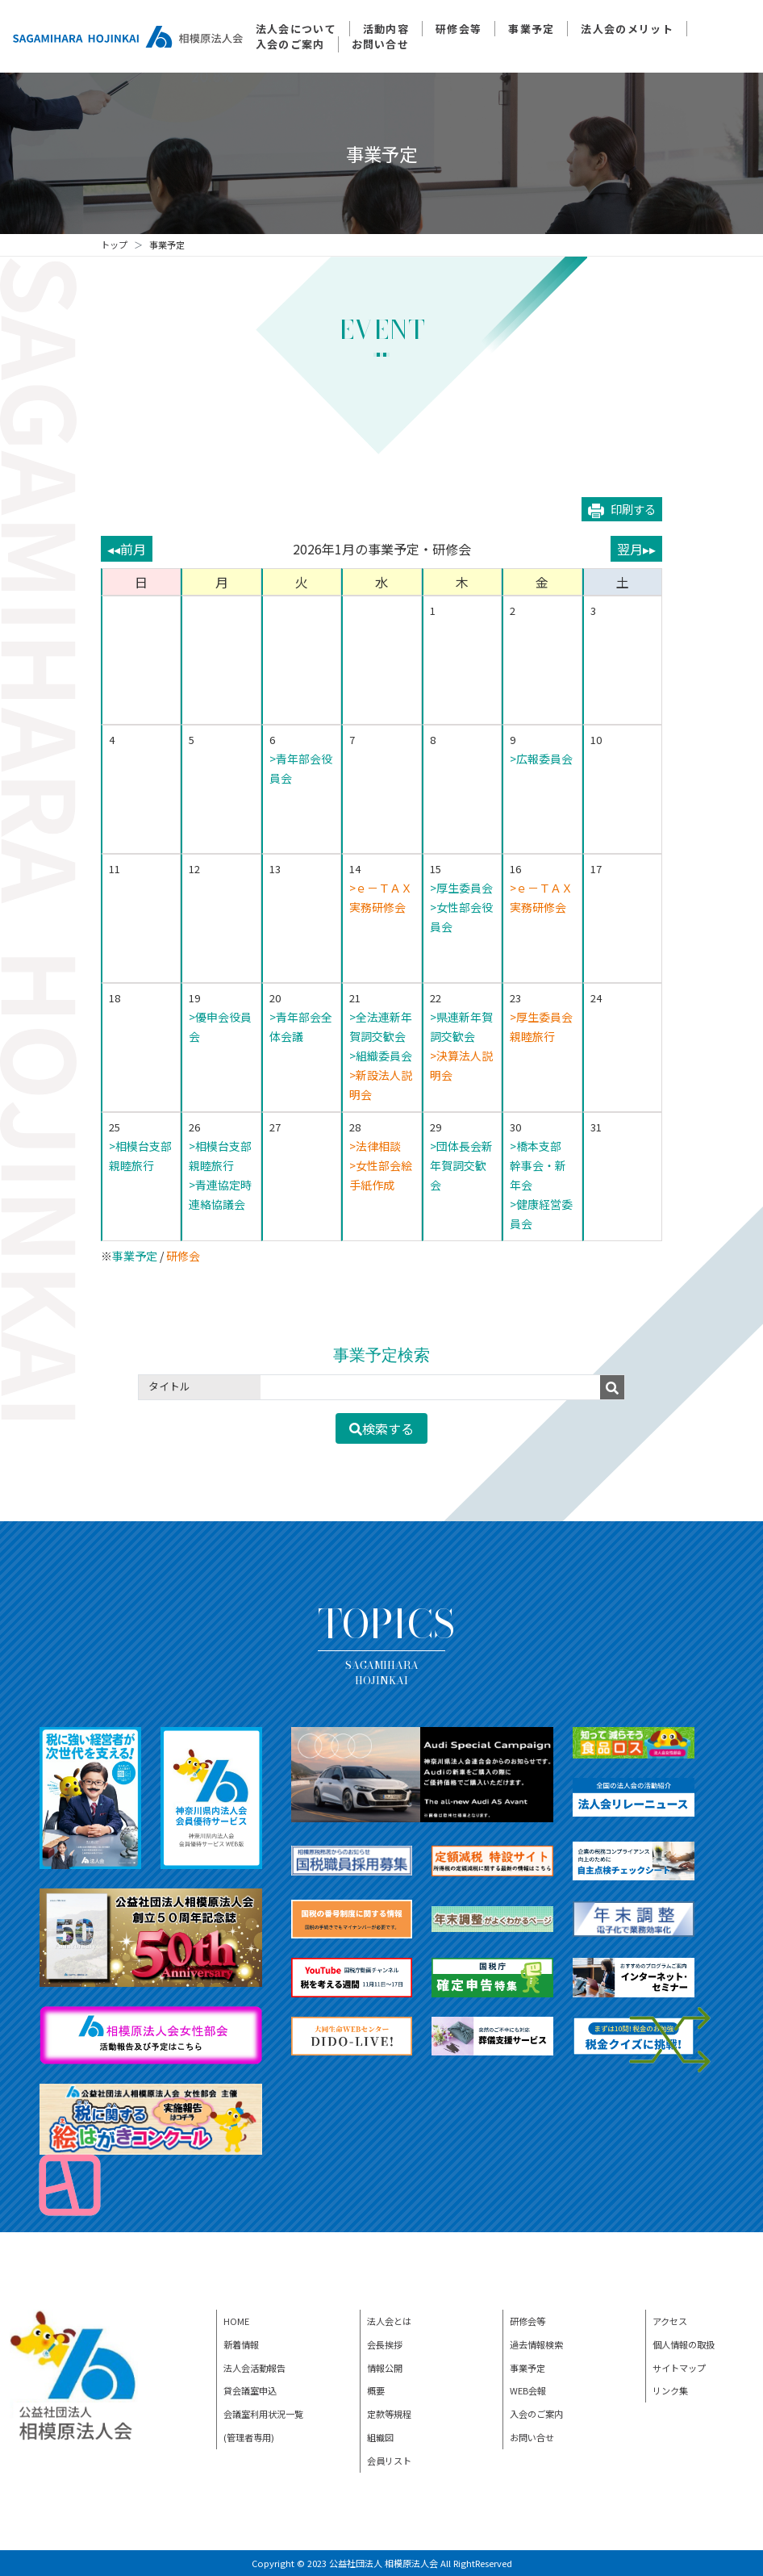 The image size is (763, 2576). Describe the element at coordinates (69, 2185) in the screenshot. I see `switch to collage layout view` at that location.